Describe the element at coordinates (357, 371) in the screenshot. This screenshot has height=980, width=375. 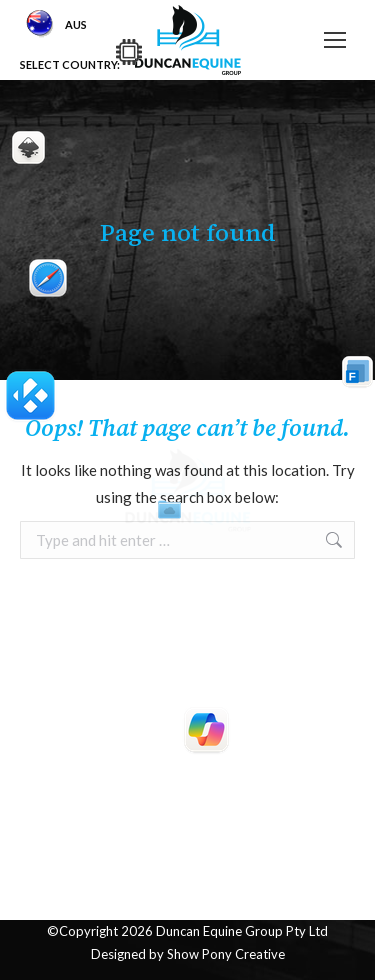
I see `open fluent reader app` at that location.